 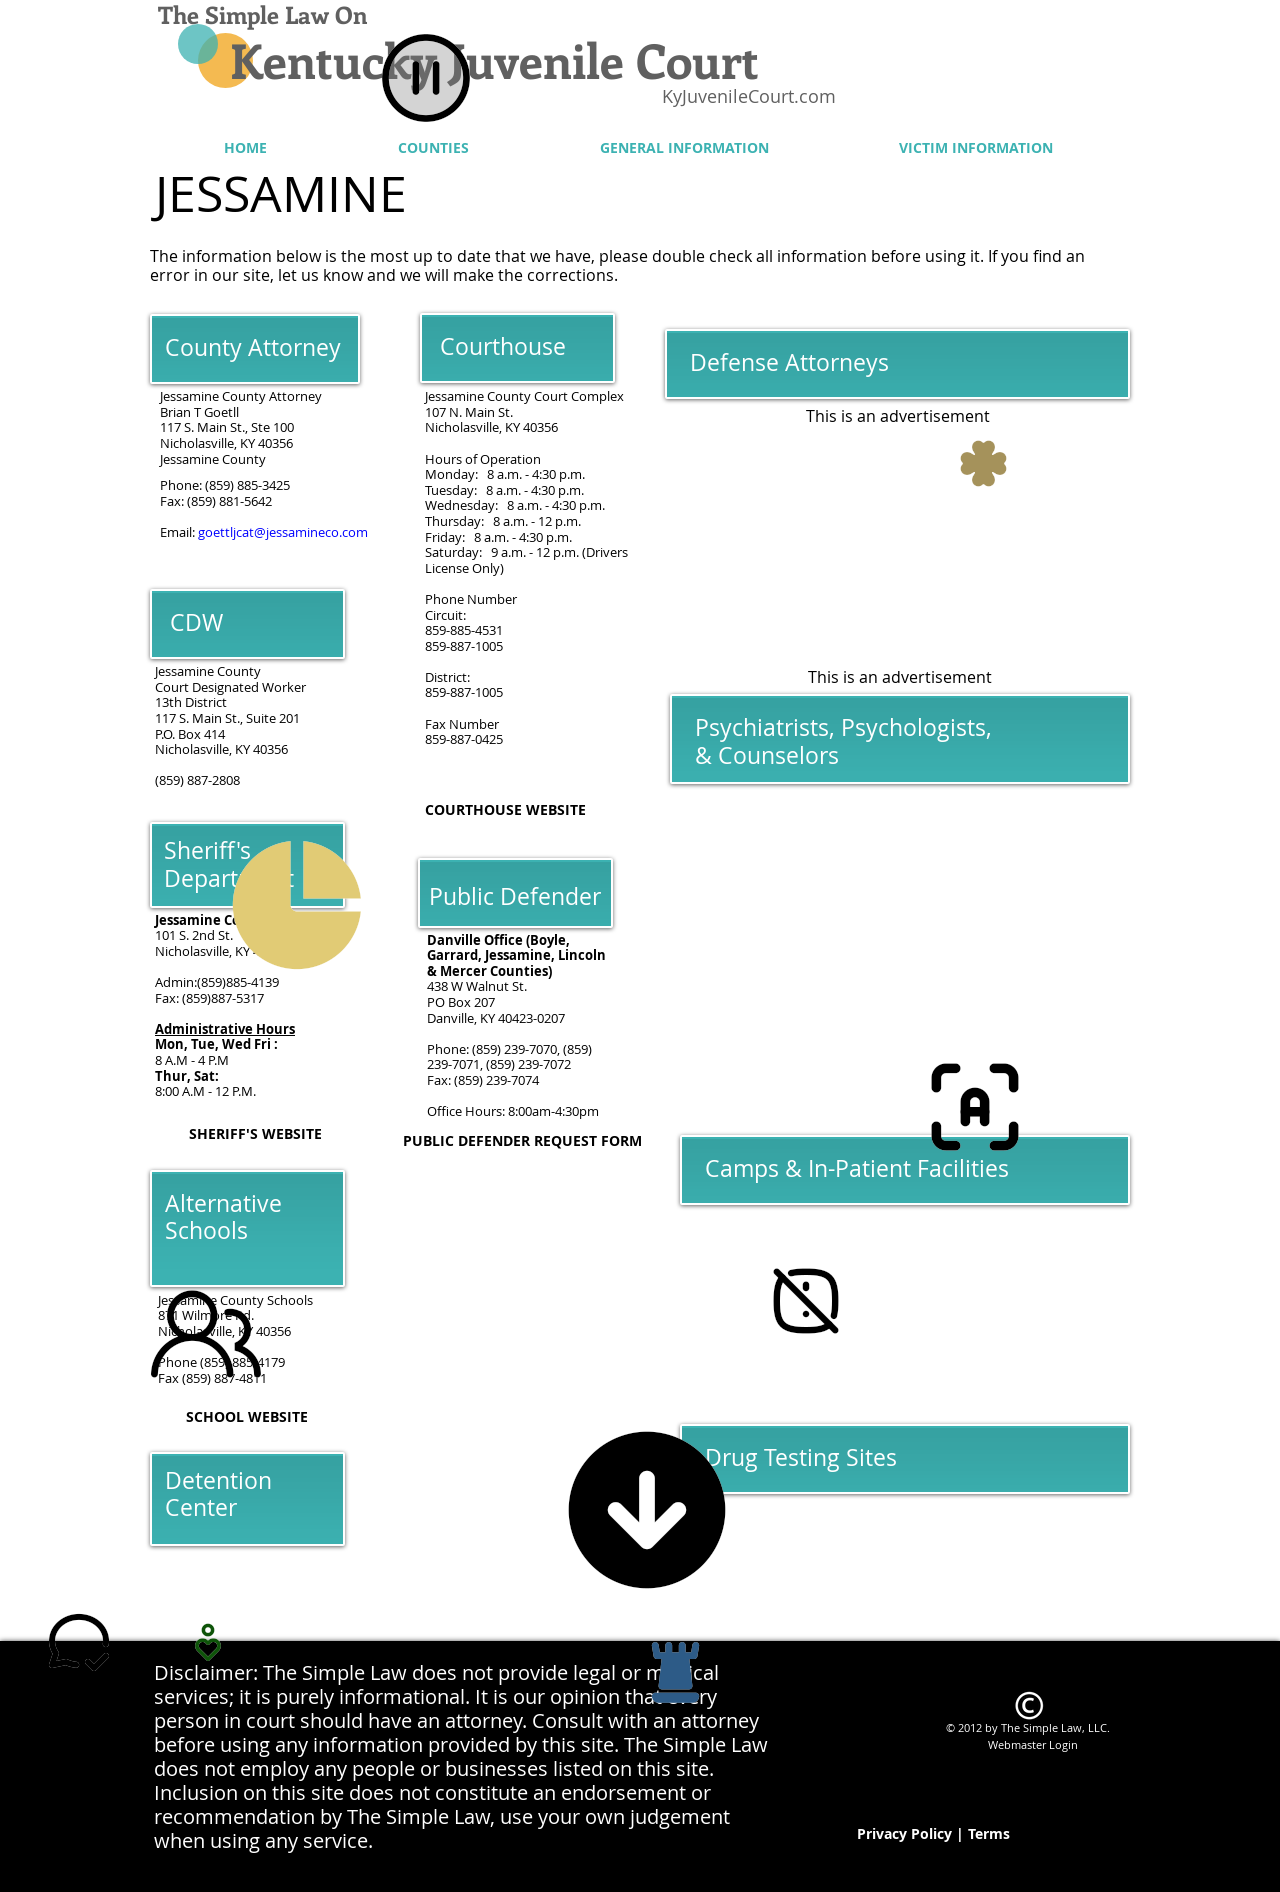 I want to click on view pie chart analytics, so click(x=297, y=905).